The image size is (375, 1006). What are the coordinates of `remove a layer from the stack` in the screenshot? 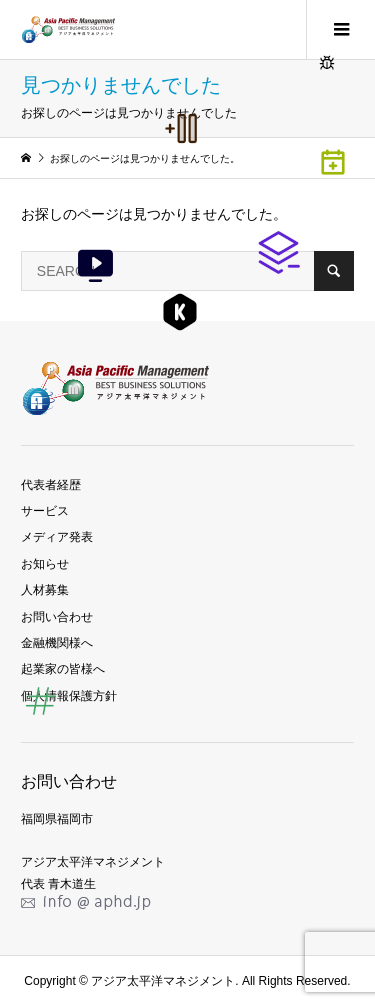 It's located at (278, 252).